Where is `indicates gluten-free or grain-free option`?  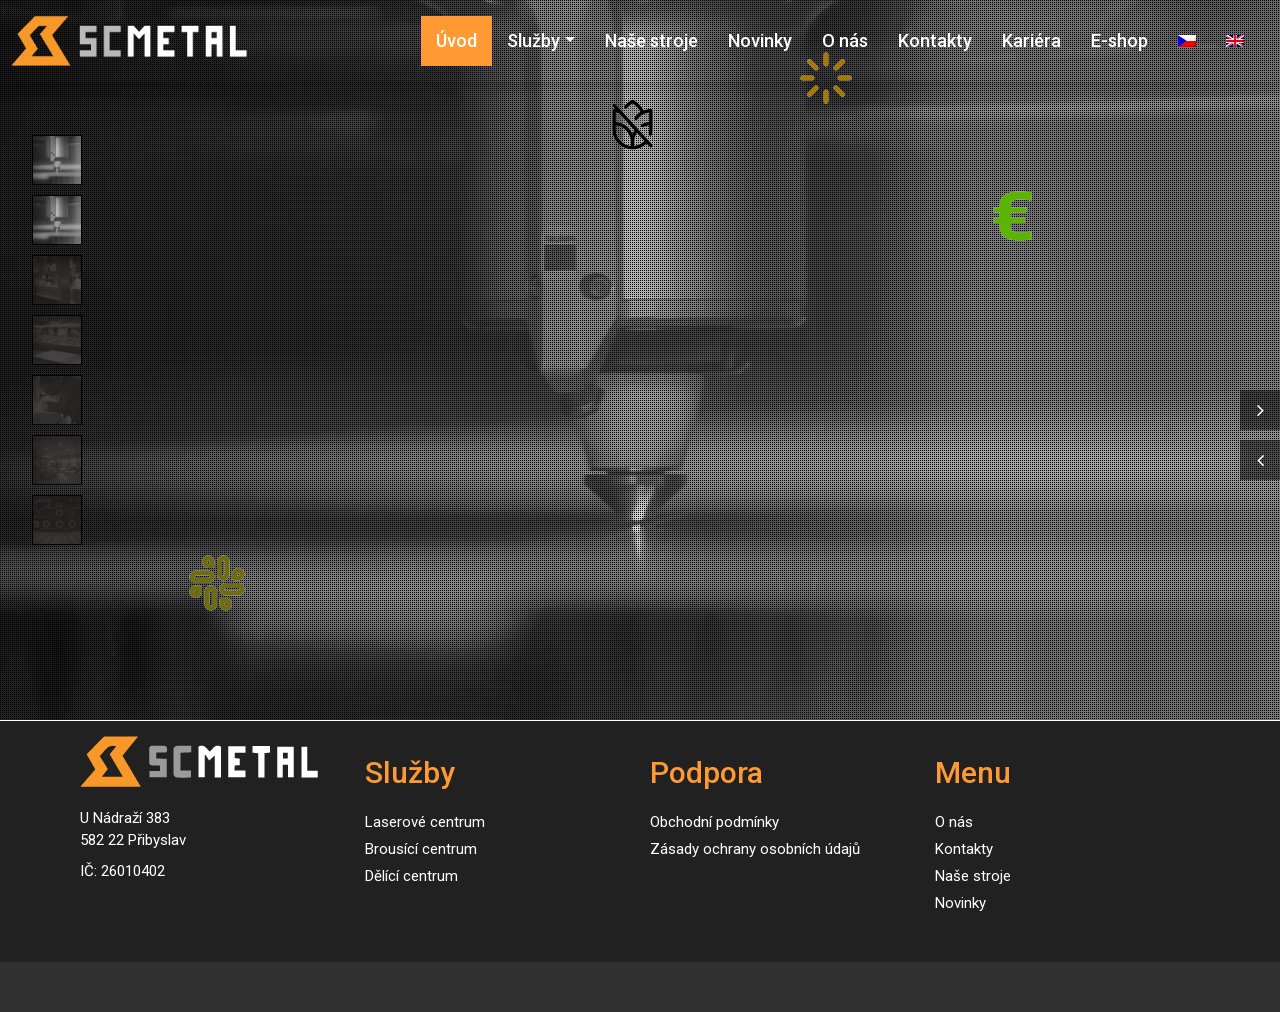 indicates gluten-free or grain-free option is located at coordinates (632, 125).